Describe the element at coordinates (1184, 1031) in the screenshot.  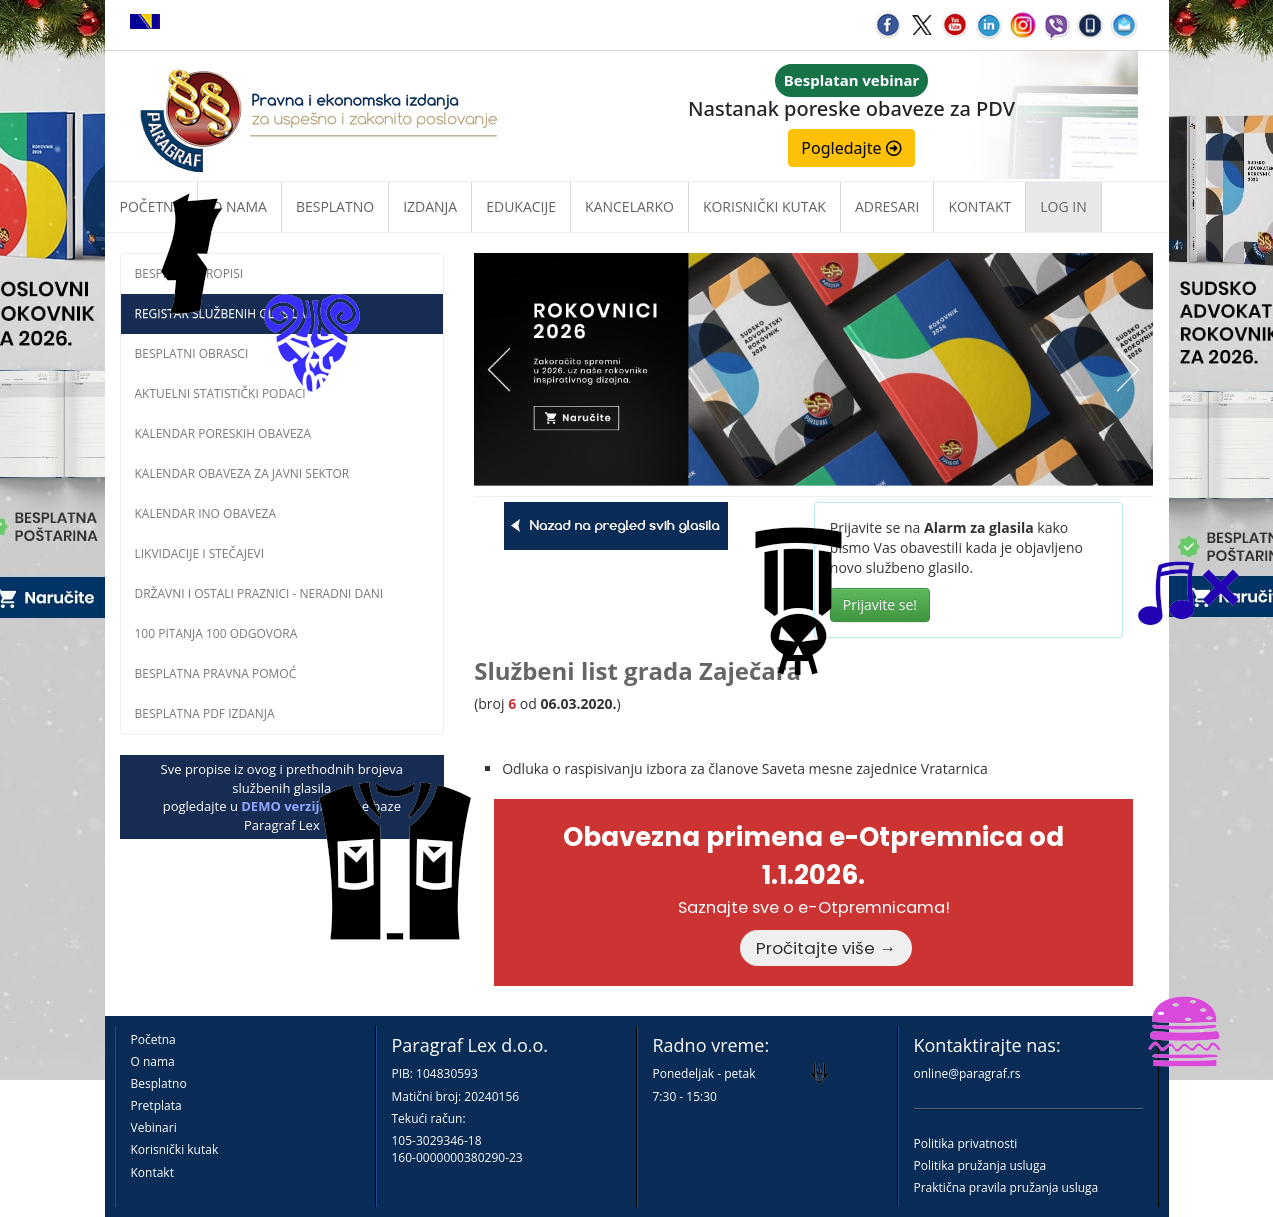
I see `food or restaurant category` at that location.